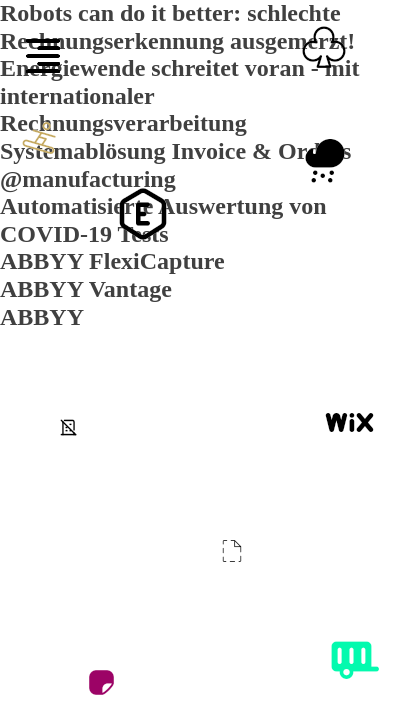 The width and height of the screenshot is (394, 720). I want to click on view trailer or towing equipment options, so click(354, 659).